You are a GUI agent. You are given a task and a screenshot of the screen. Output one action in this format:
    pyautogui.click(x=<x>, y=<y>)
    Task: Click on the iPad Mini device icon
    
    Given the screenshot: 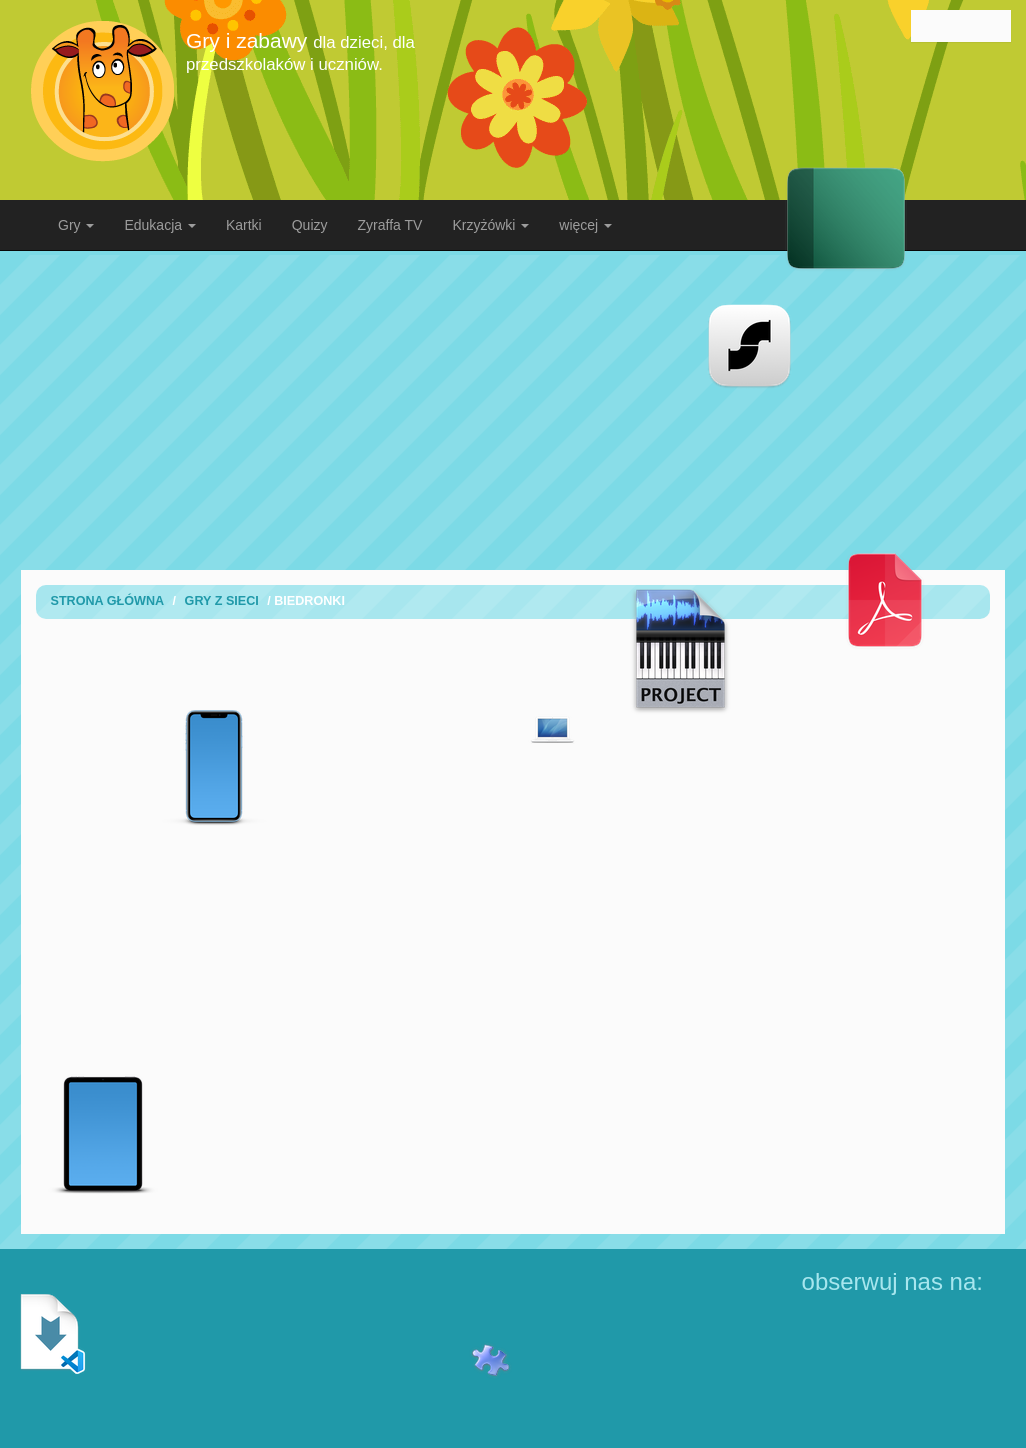 What is the action you would take?
    pyautogui.click(x=103, y=1122)
    